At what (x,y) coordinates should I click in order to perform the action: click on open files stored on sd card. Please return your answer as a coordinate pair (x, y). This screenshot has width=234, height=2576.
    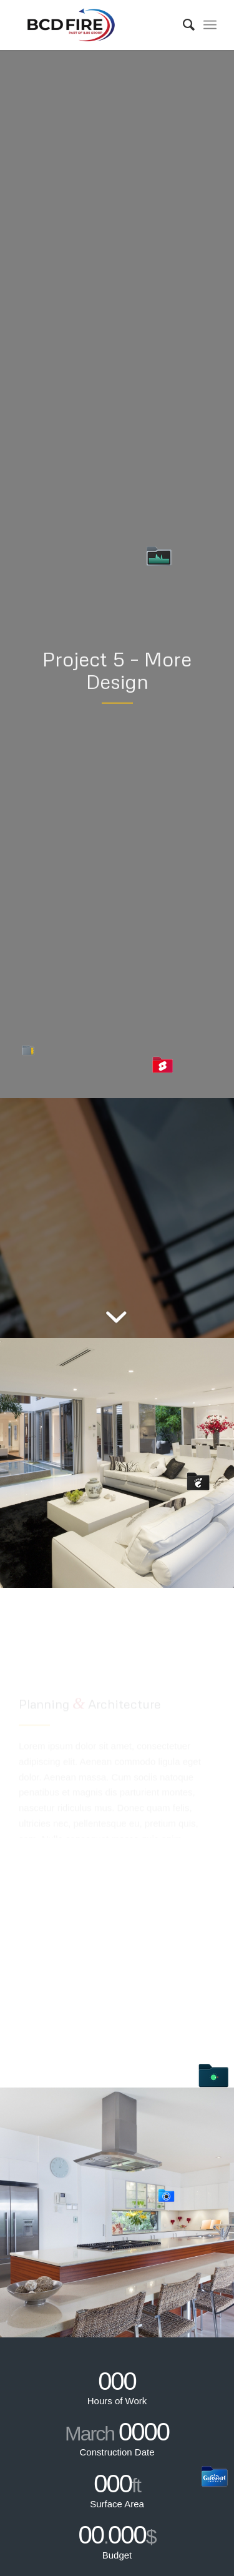
    Looking at the image, I should click on (28, 1051).